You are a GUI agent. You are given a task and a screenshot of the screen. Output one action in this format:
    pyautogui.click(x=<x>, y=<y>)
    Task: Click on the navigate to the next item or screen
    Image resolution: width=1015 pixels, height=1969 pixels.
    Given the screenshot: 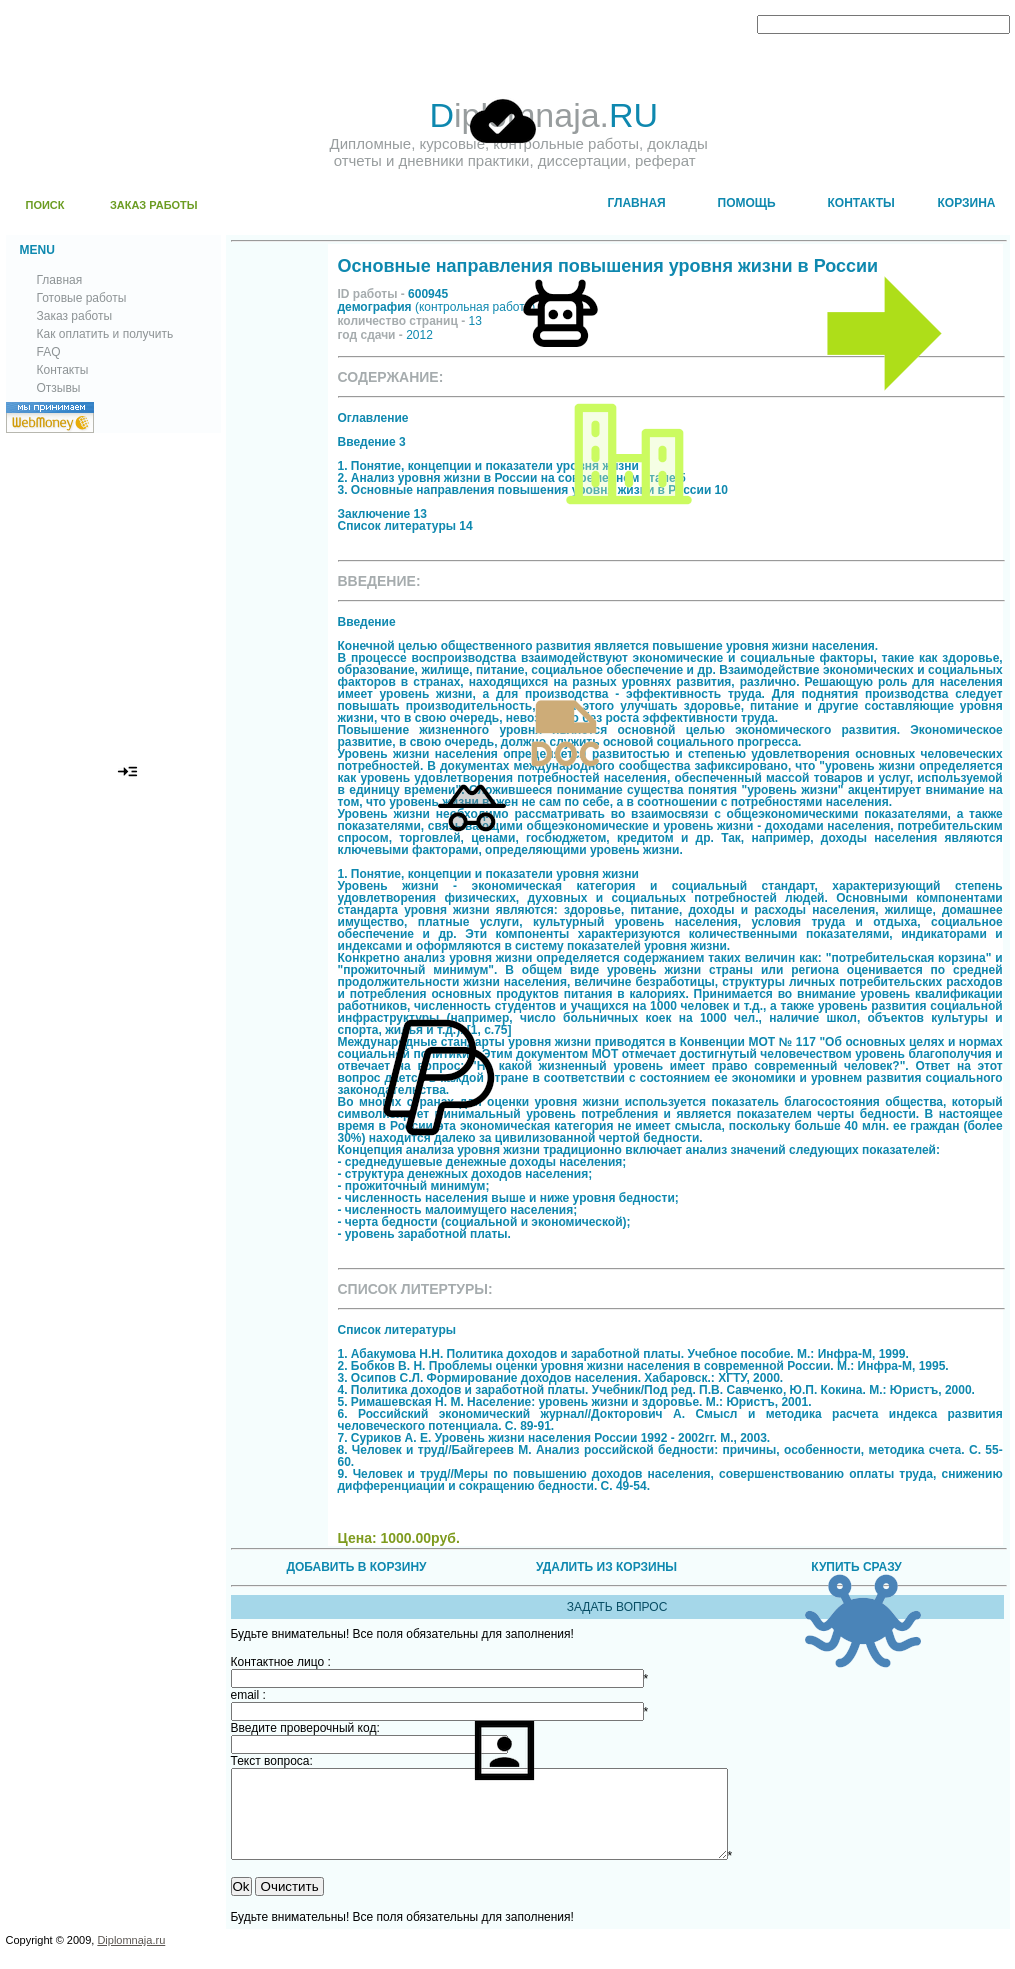 What is the action you would take?
    pyautogui.click(x=884, y=333)
    